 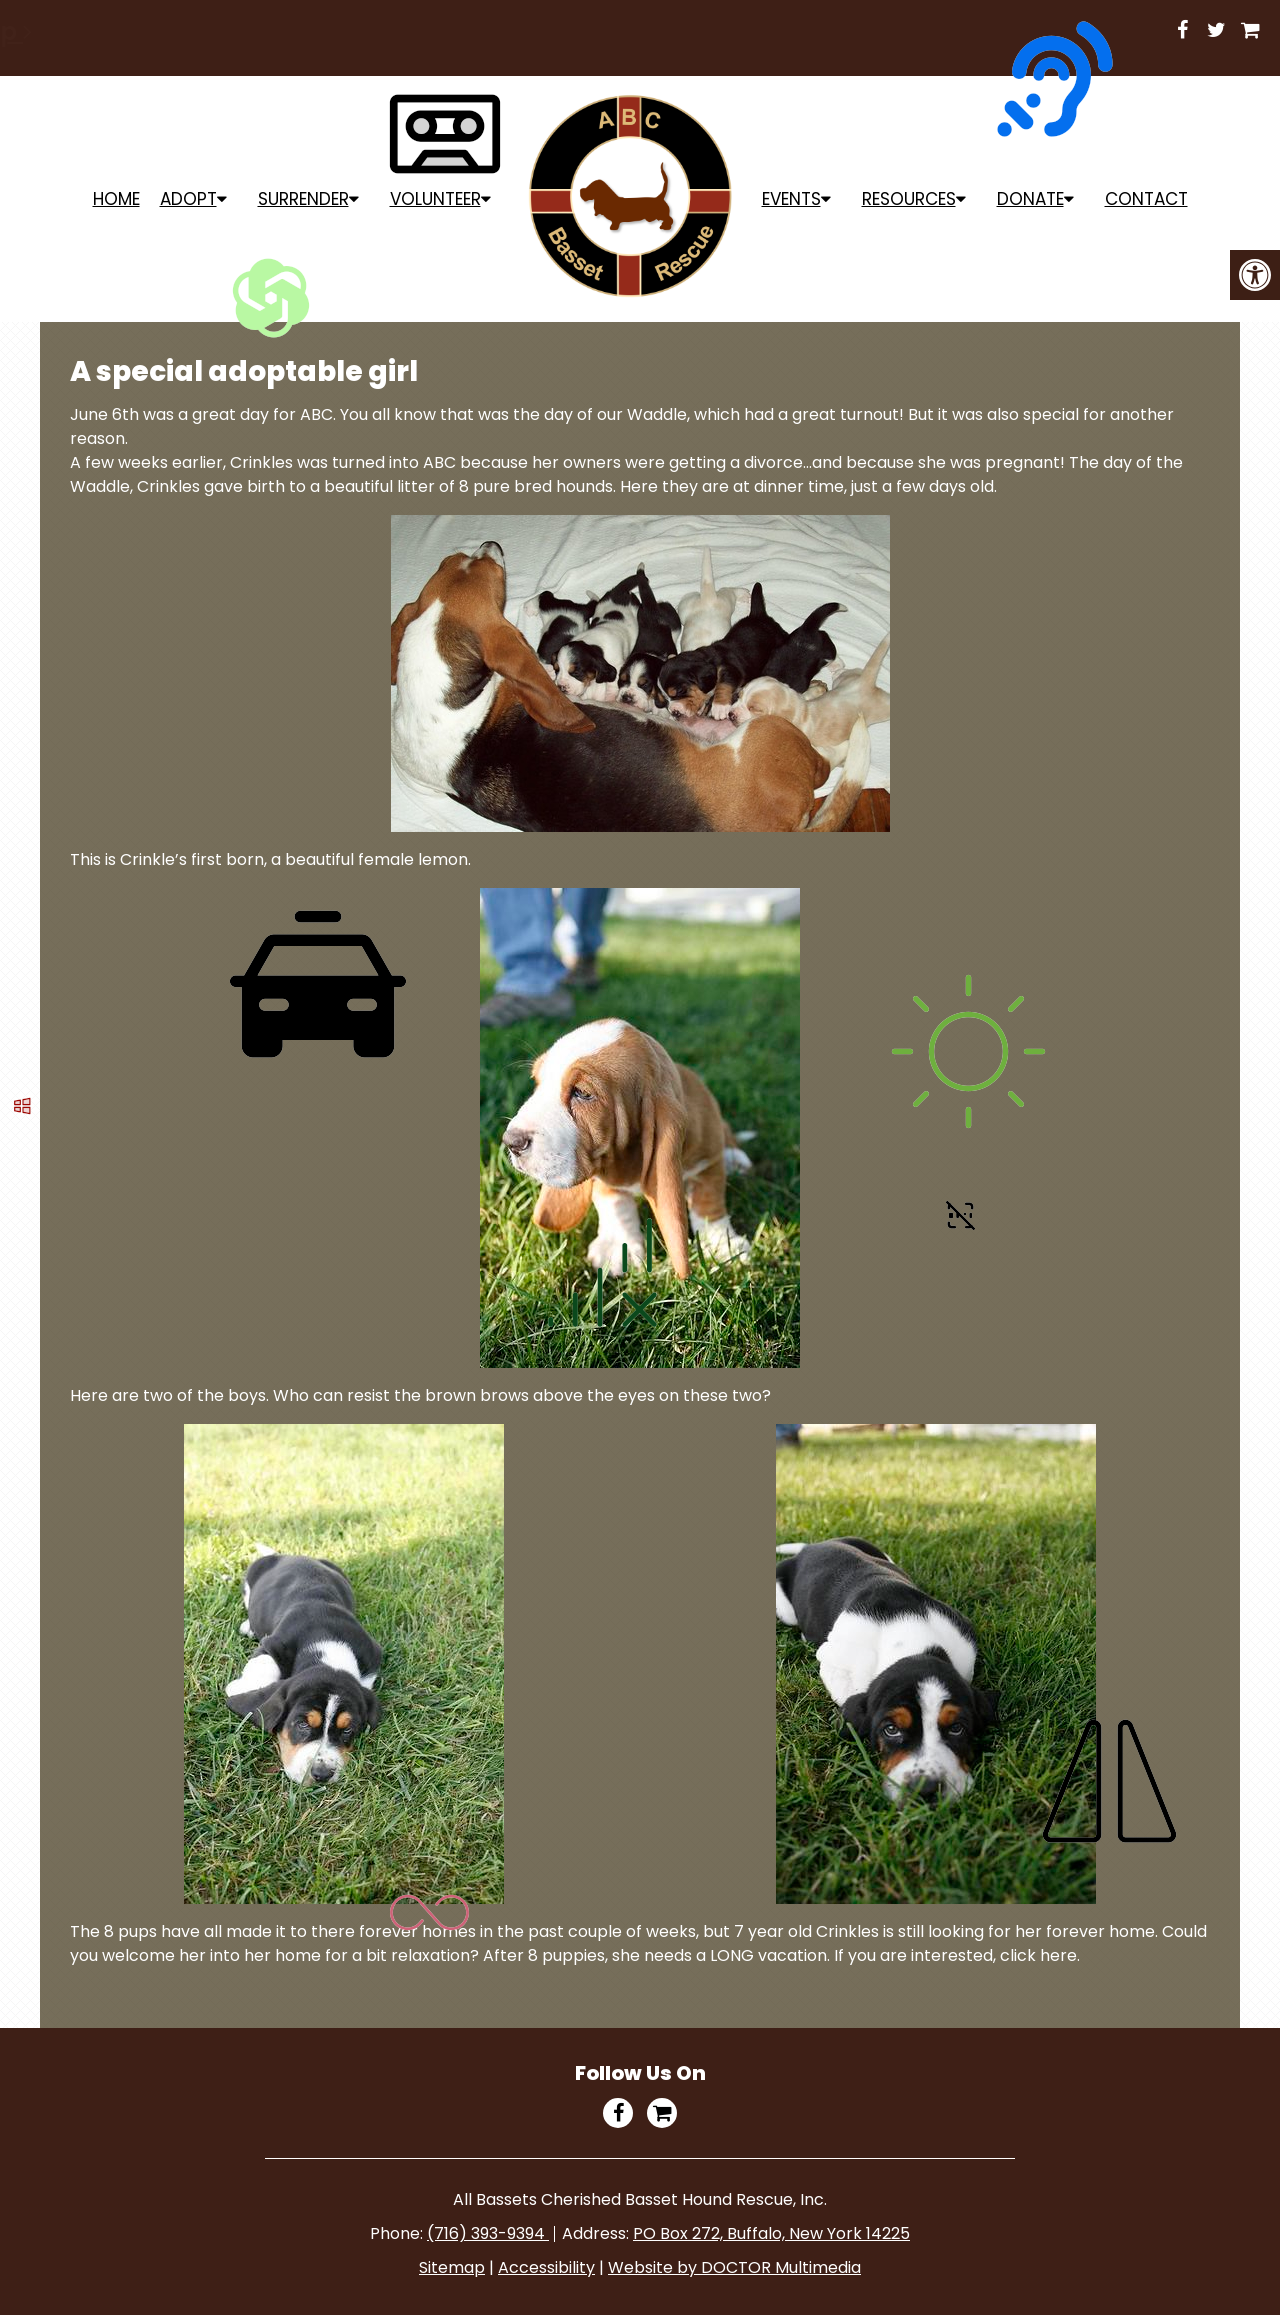 I want to click on indicates unlimited or infinite content, so click(x=429, y=1912).